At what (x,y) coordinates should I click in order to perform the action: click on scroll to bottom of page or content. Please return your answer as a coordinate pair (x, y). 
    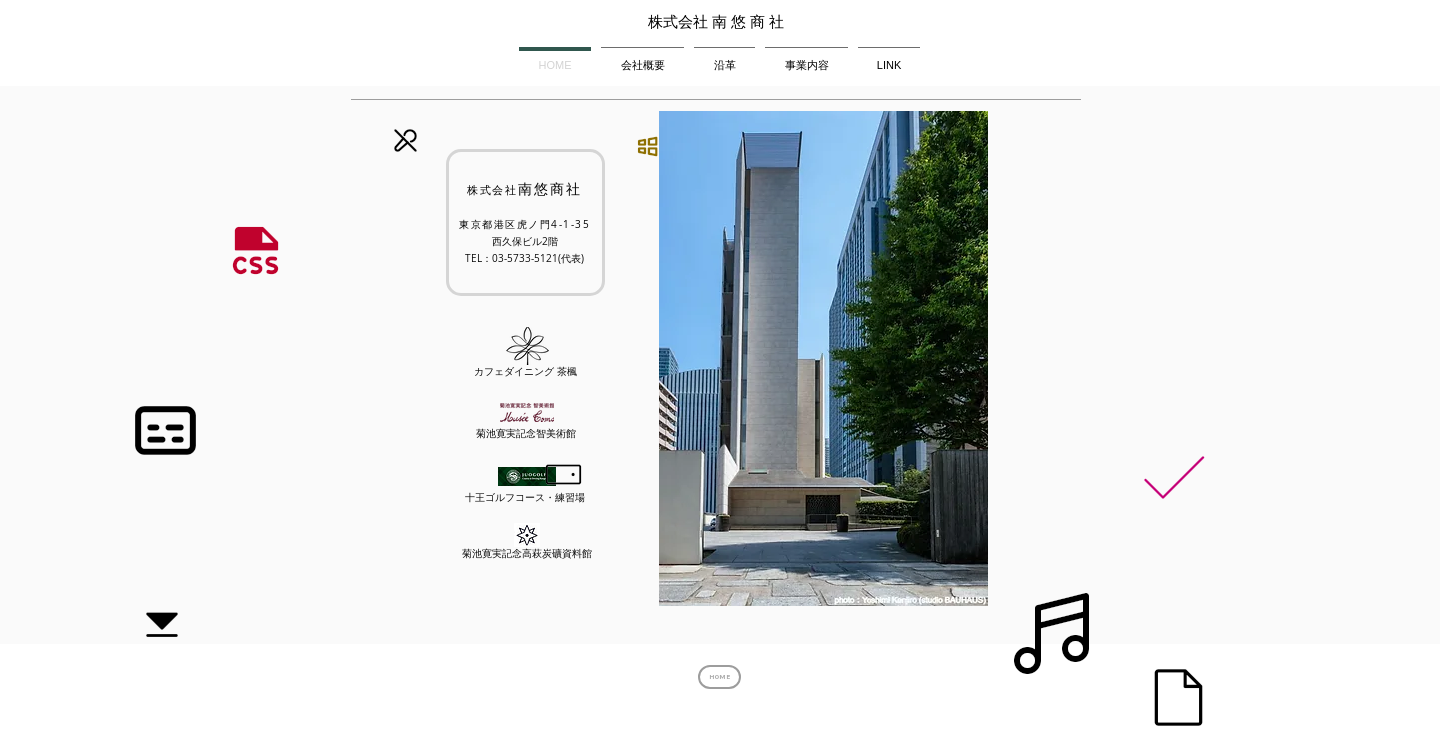
    Looking at the image, I should click on (162, 624).